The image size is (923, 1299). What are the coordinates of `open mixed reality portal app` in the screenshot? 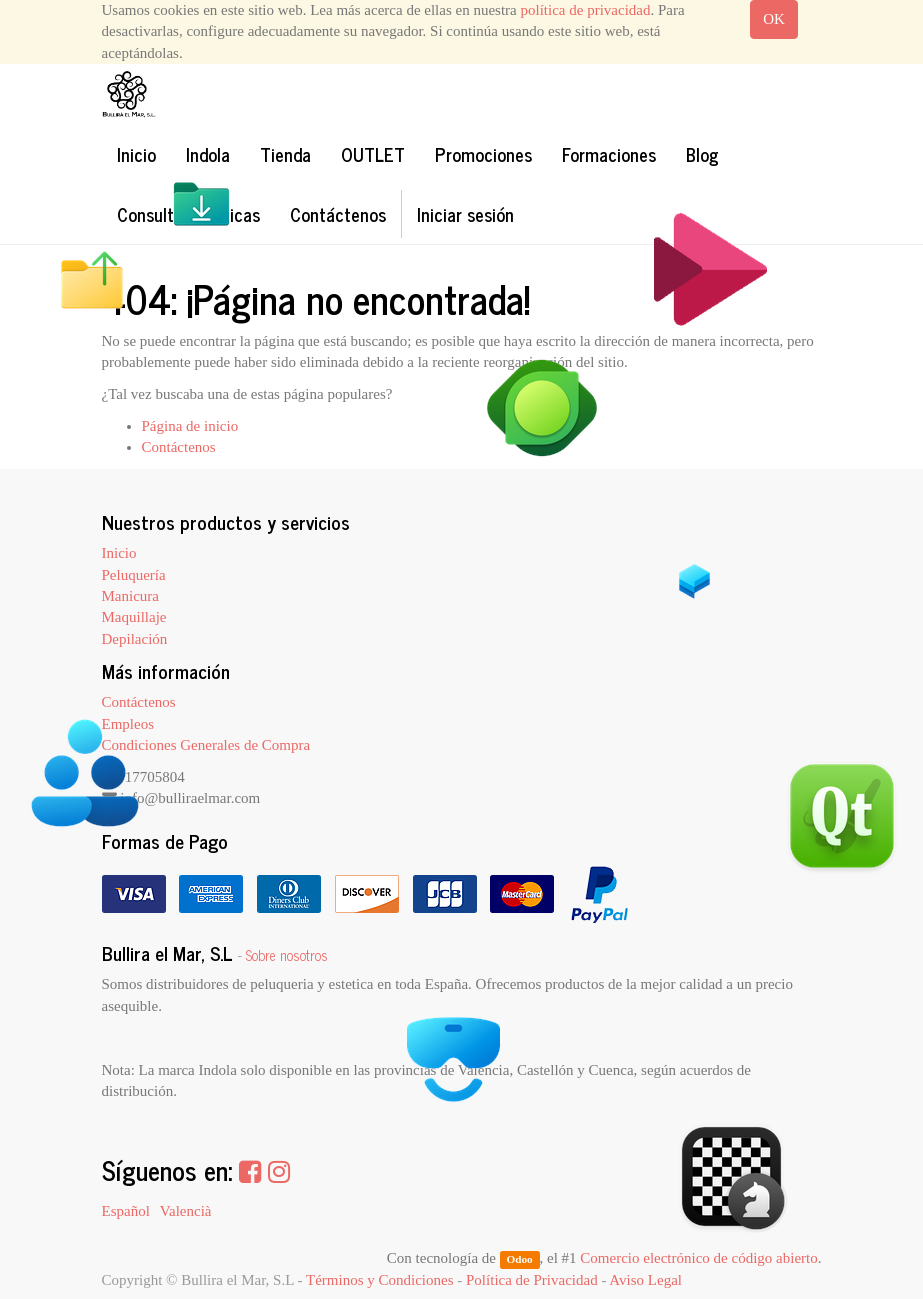 It's located at (453, 1059).